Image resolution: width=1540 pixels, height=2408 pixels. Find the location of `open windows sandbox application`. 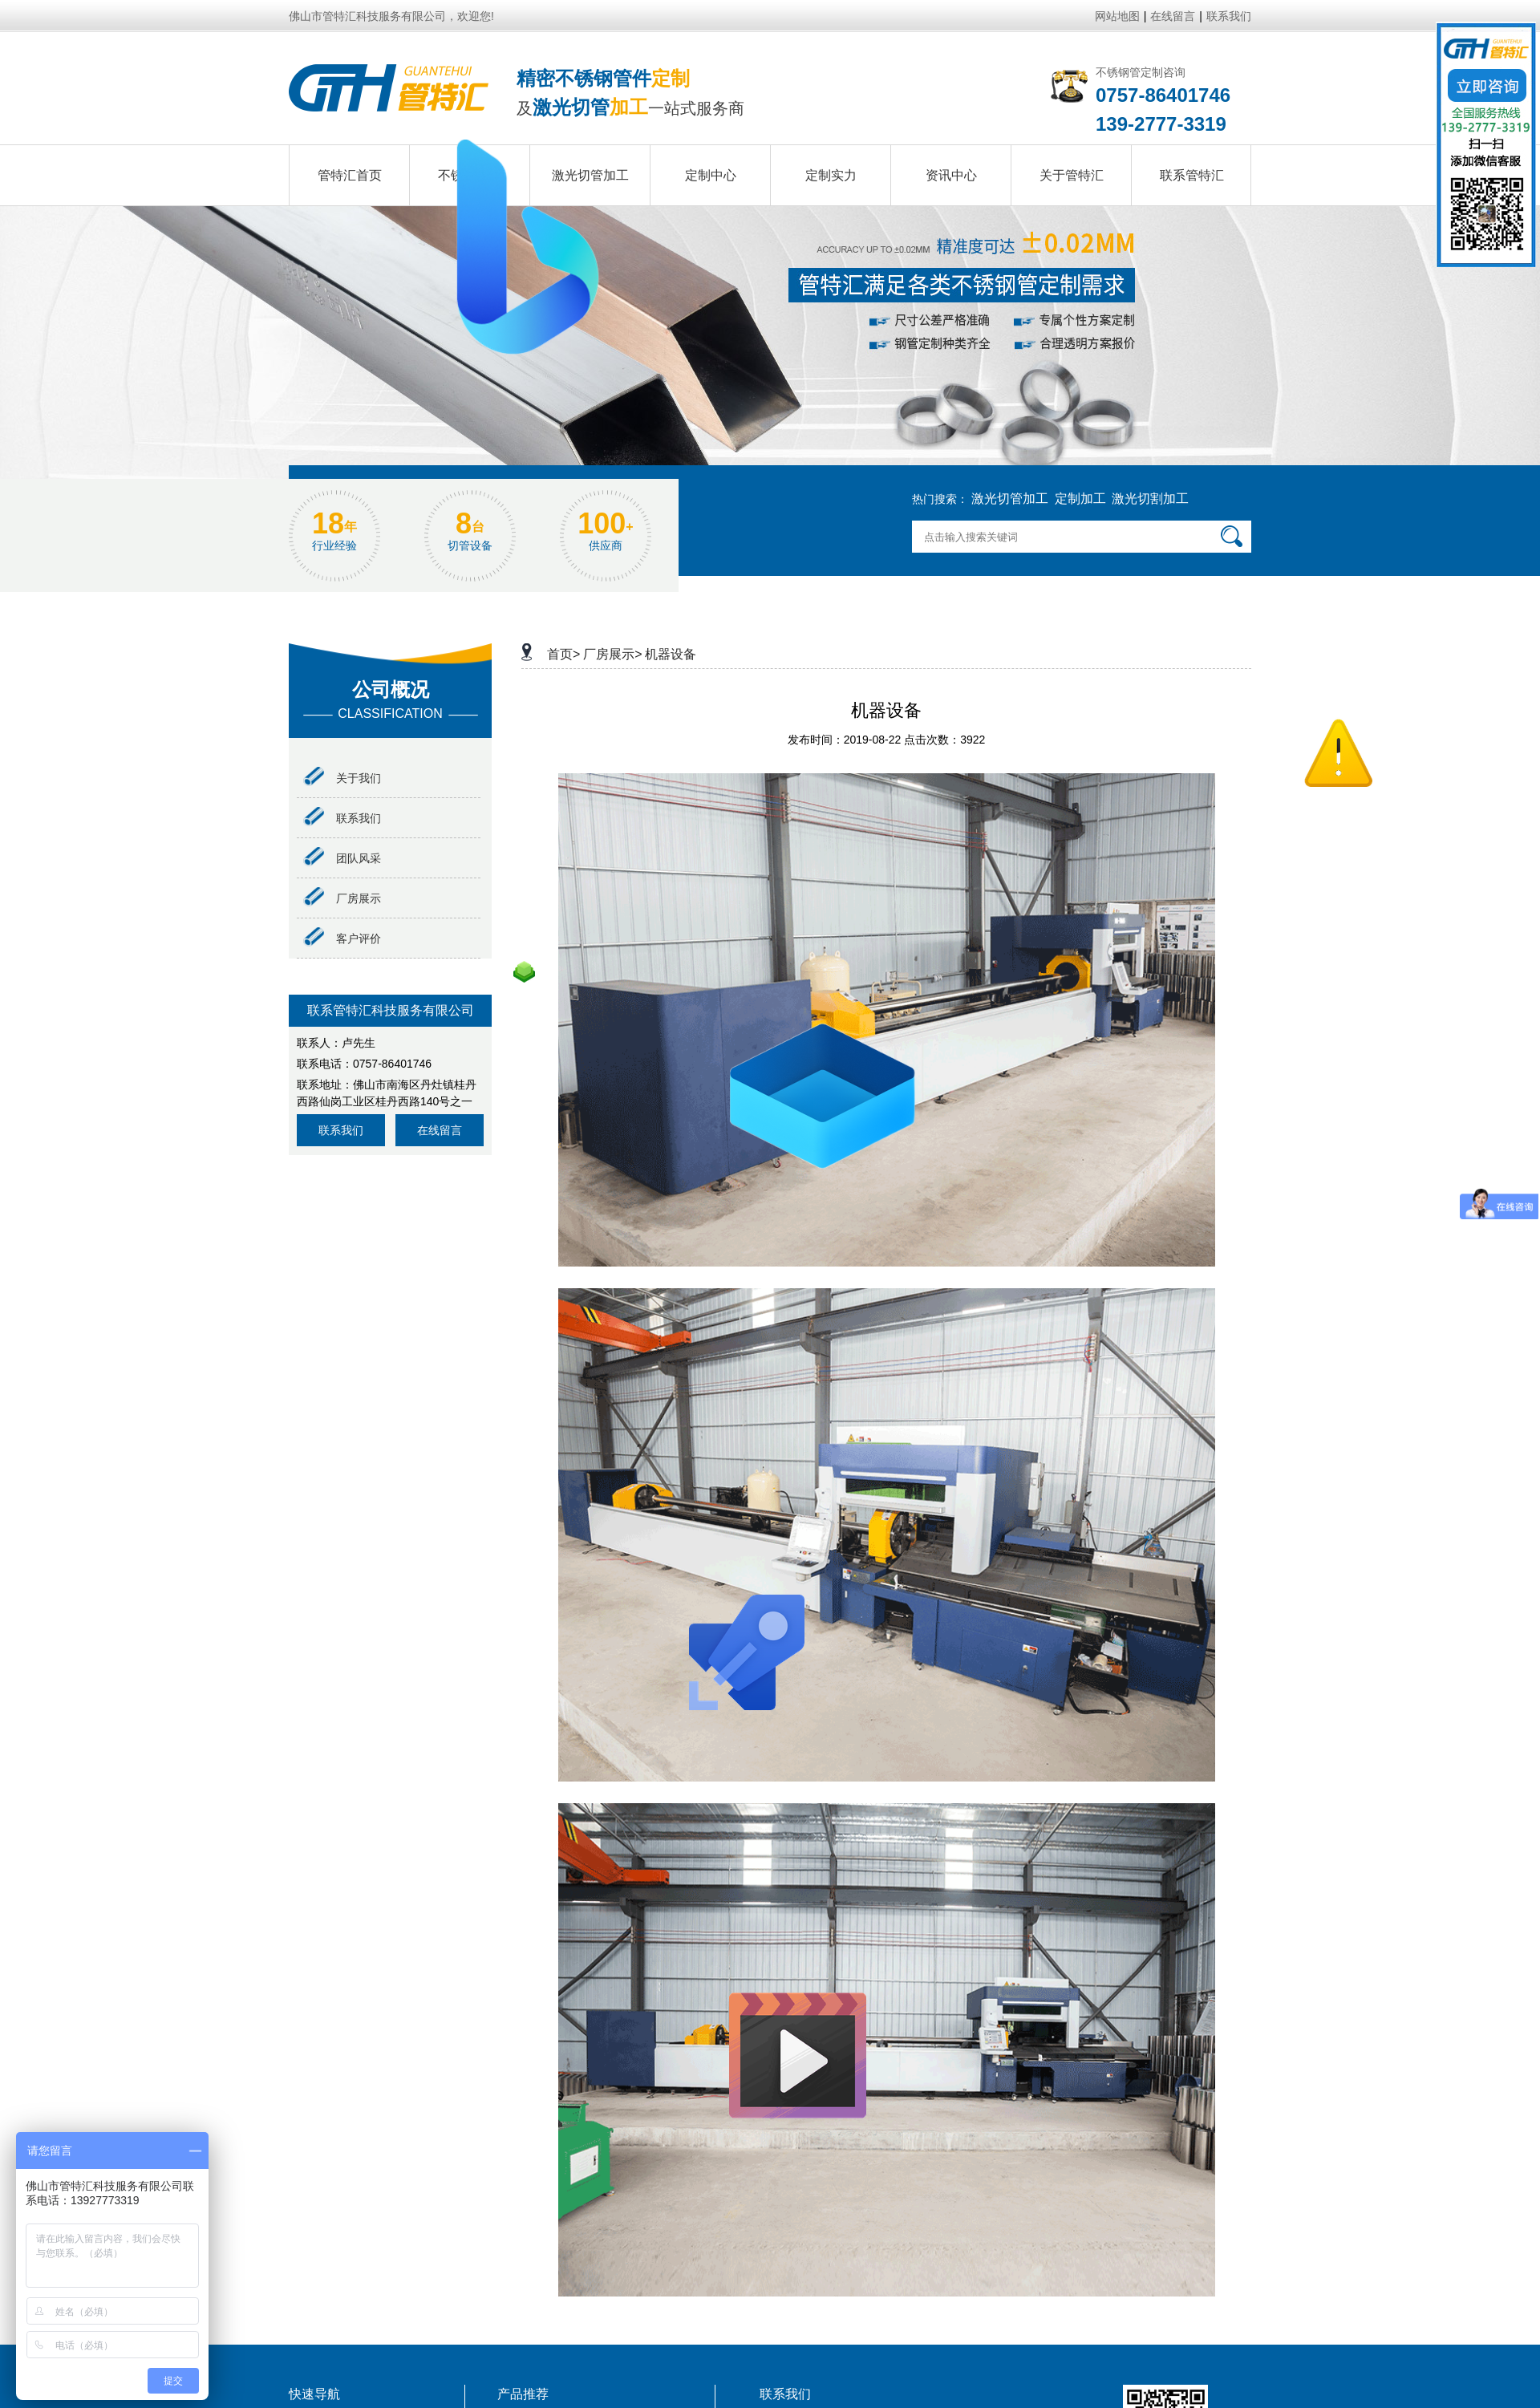

open windows sandbox application is located at coordinates (822, 1096).